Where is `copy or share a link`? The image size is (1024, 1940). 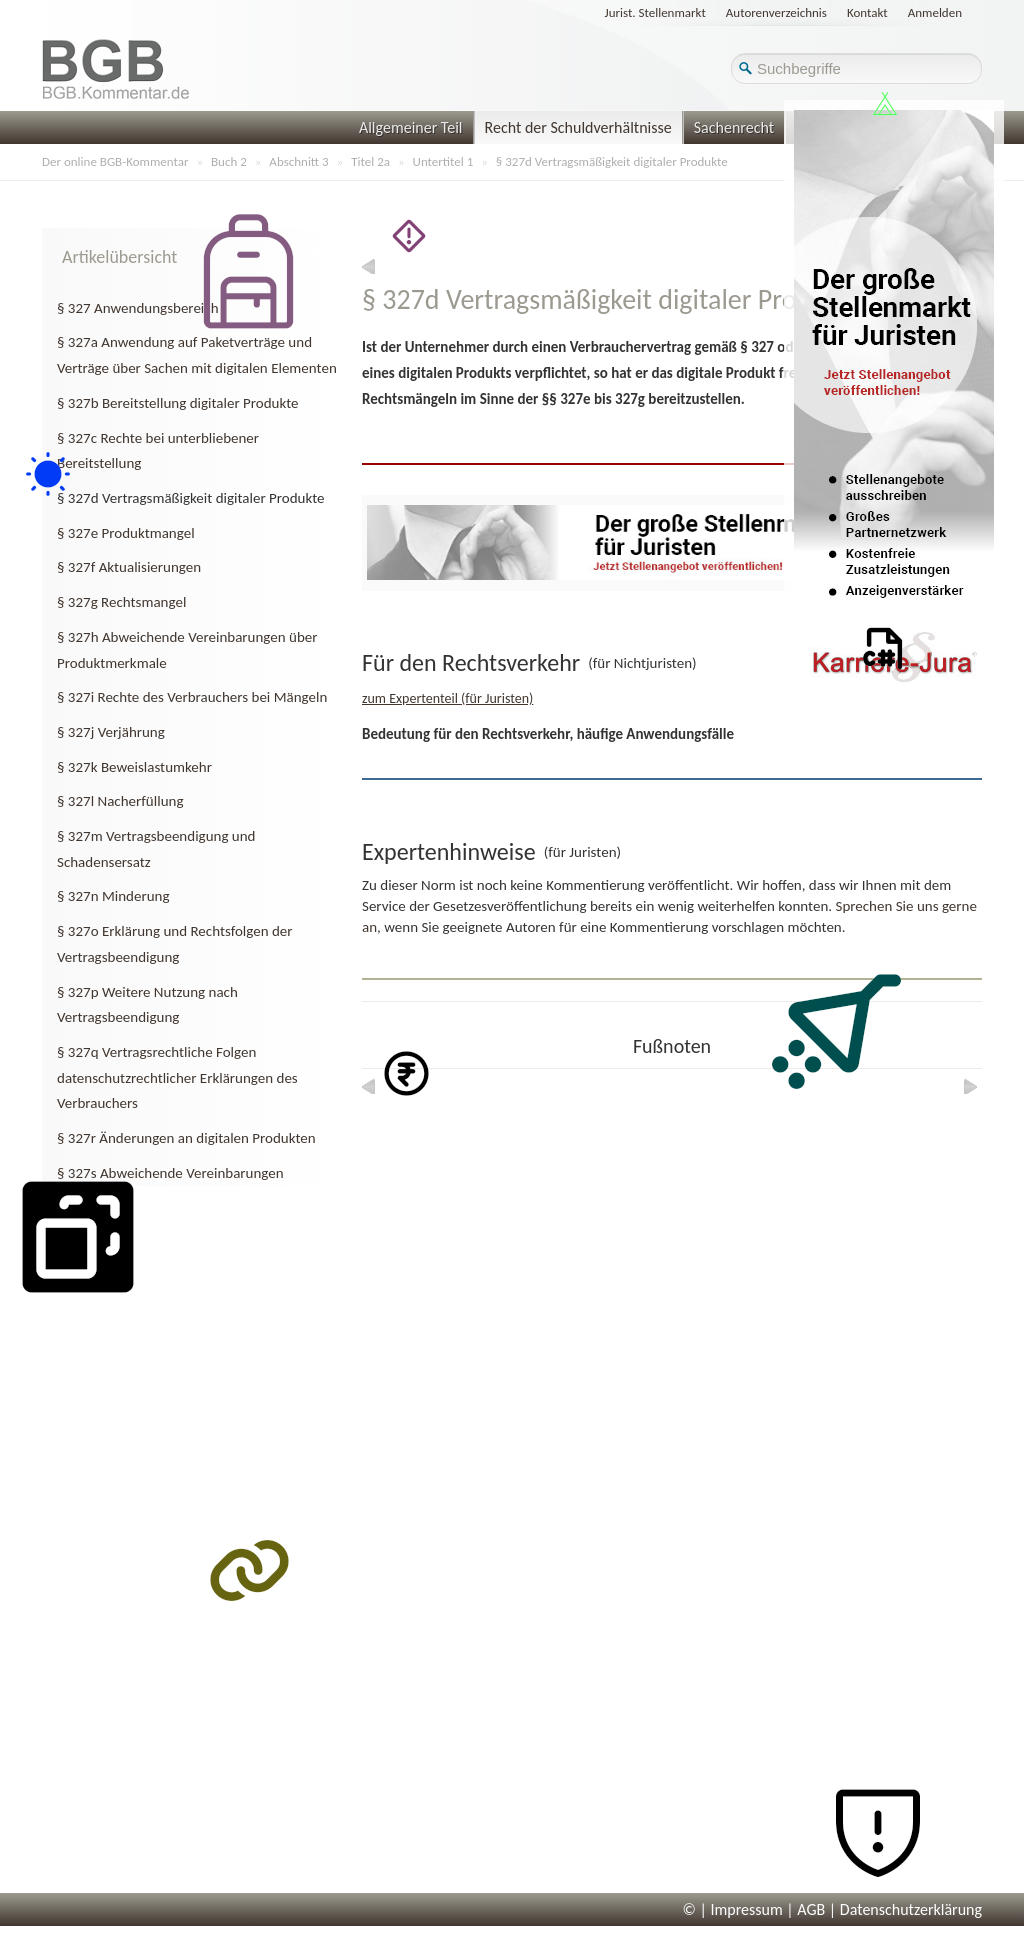 copy or share a link is located at coordinates (249, 1570).